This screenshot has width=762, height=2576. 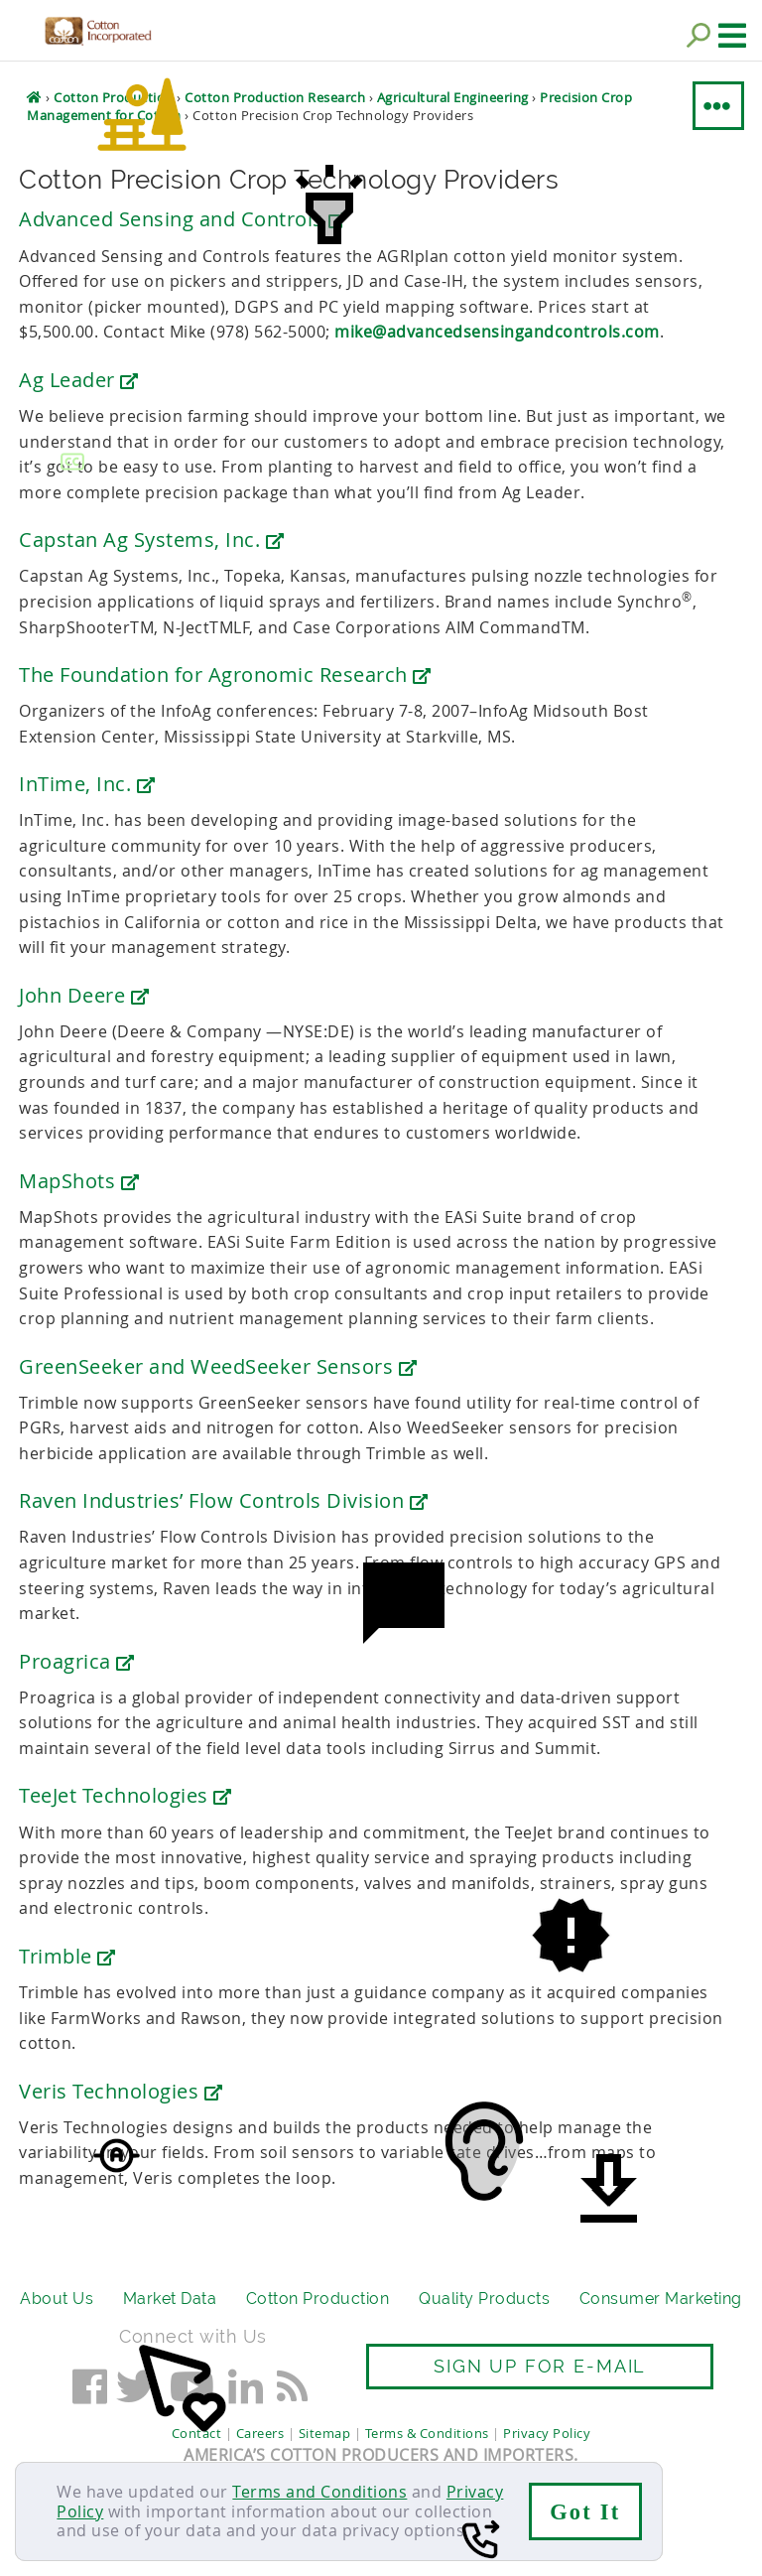 I want to click on access audio or hearing settings, so click(x=484, y=2151).